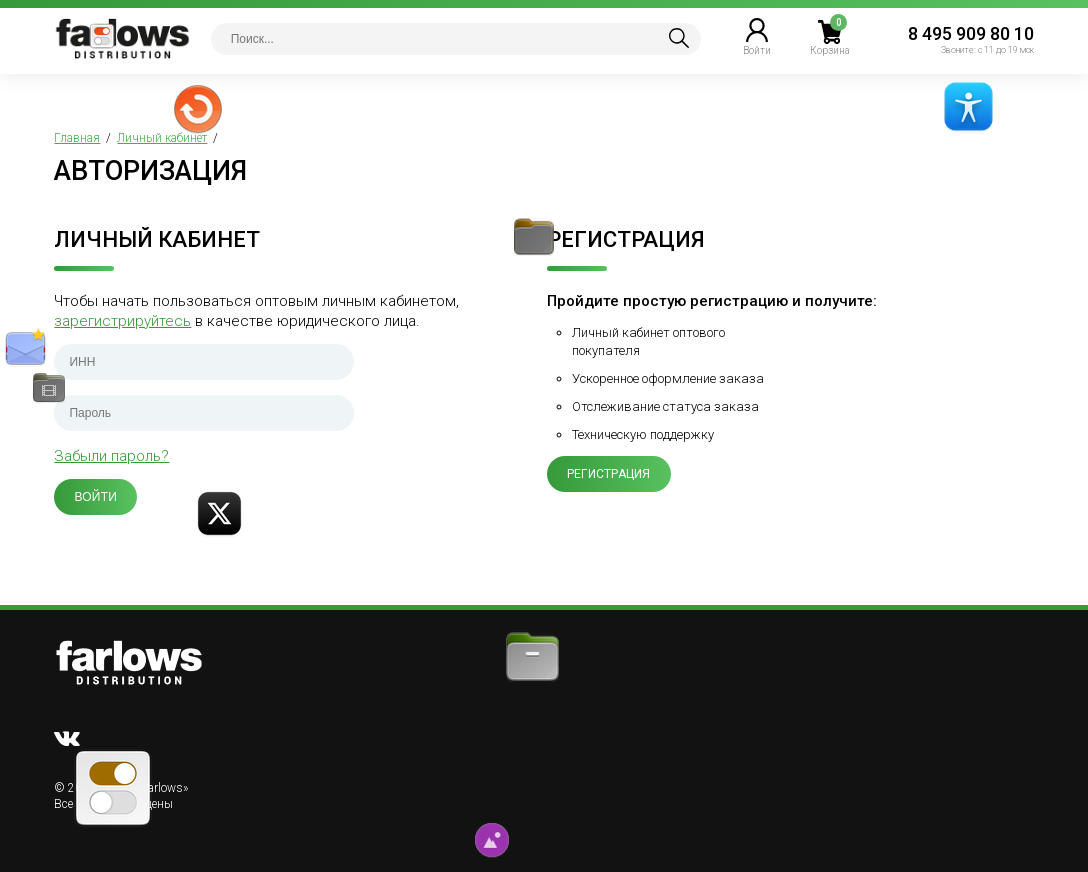  Describe the element at coordinates (25, 348) in the screenshot. I see `mark email as unread` at that location.